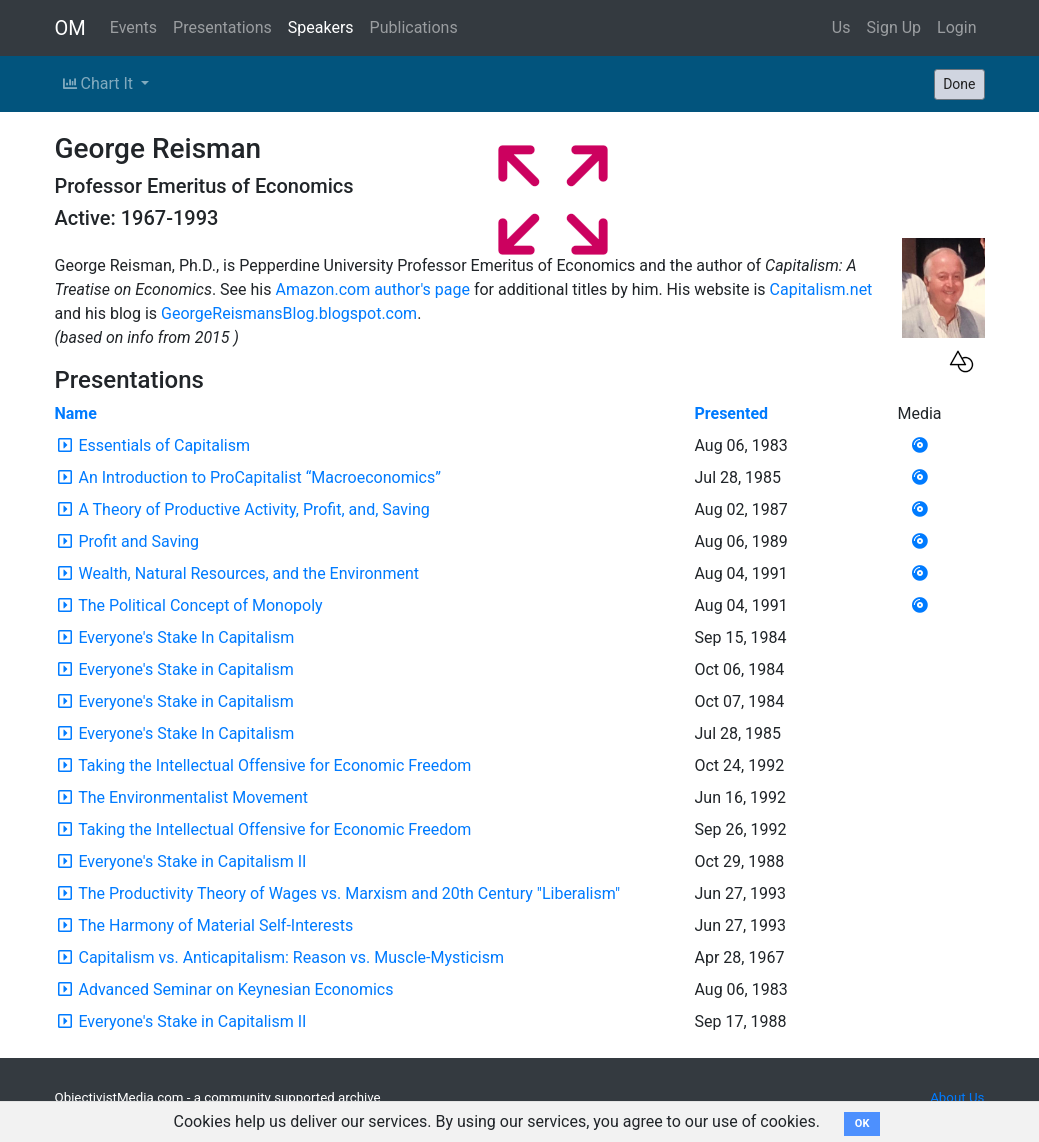 The height and width of the screenshot is (1142, 1039). I want to click on access shape tools or drawing options, so click(961, 361).